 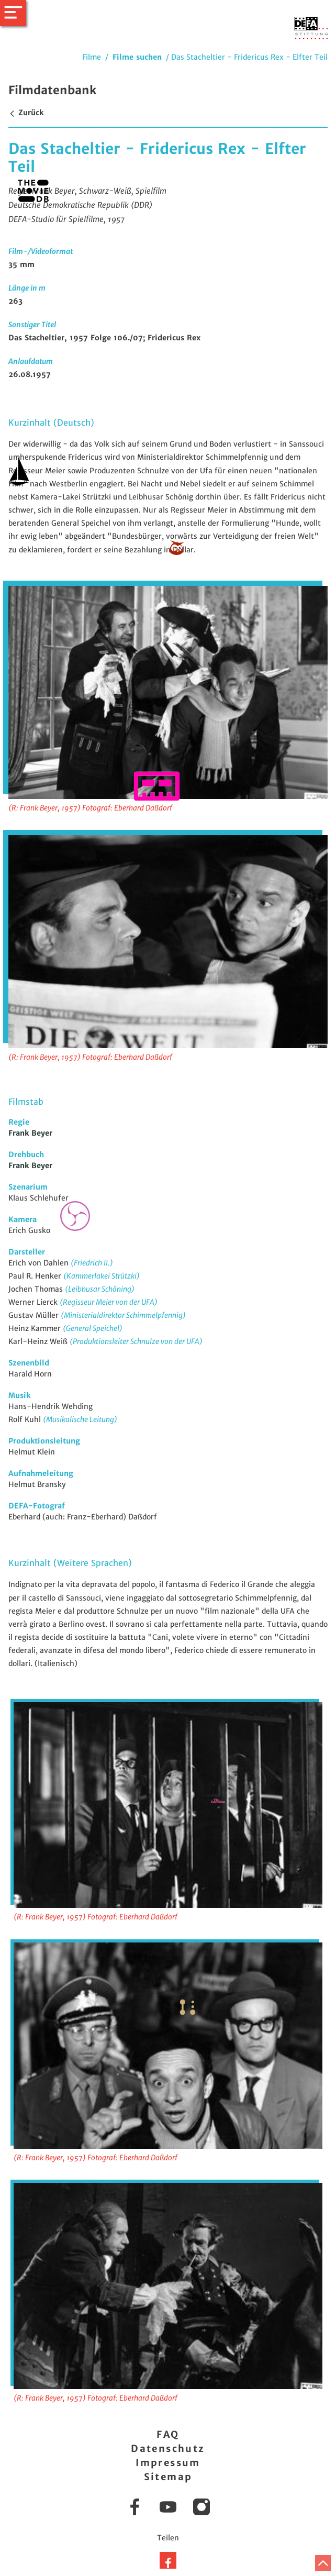 I want to click on open hootsuite social media management app, so click(x=176, y=548).